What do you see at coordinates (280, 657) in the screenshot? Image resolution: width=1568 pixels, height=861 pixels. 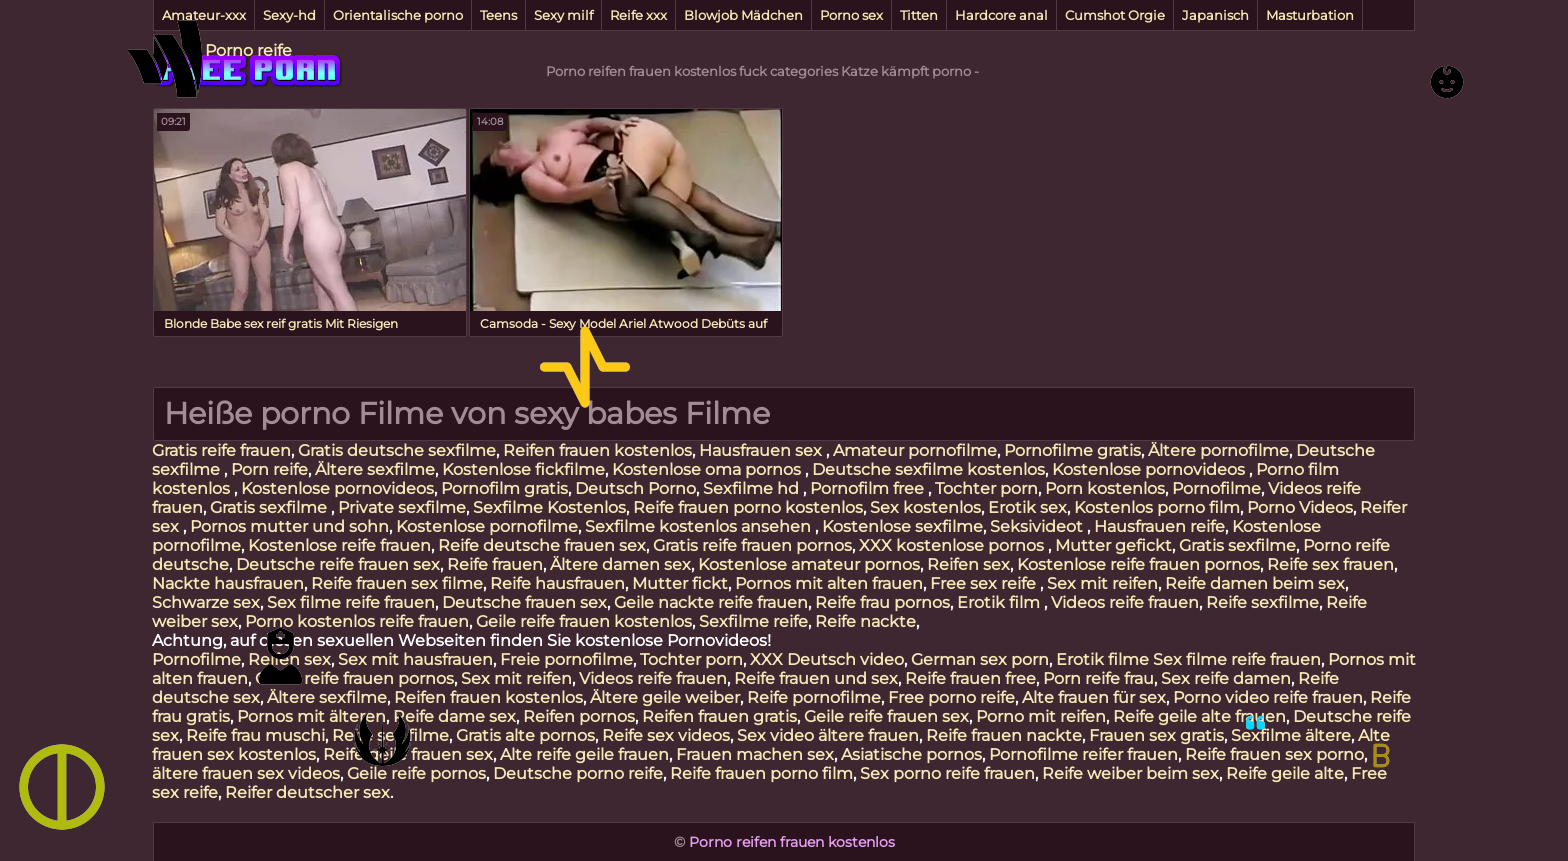 I see `access healthcare or nursing services` at bounding box center [280, 657].